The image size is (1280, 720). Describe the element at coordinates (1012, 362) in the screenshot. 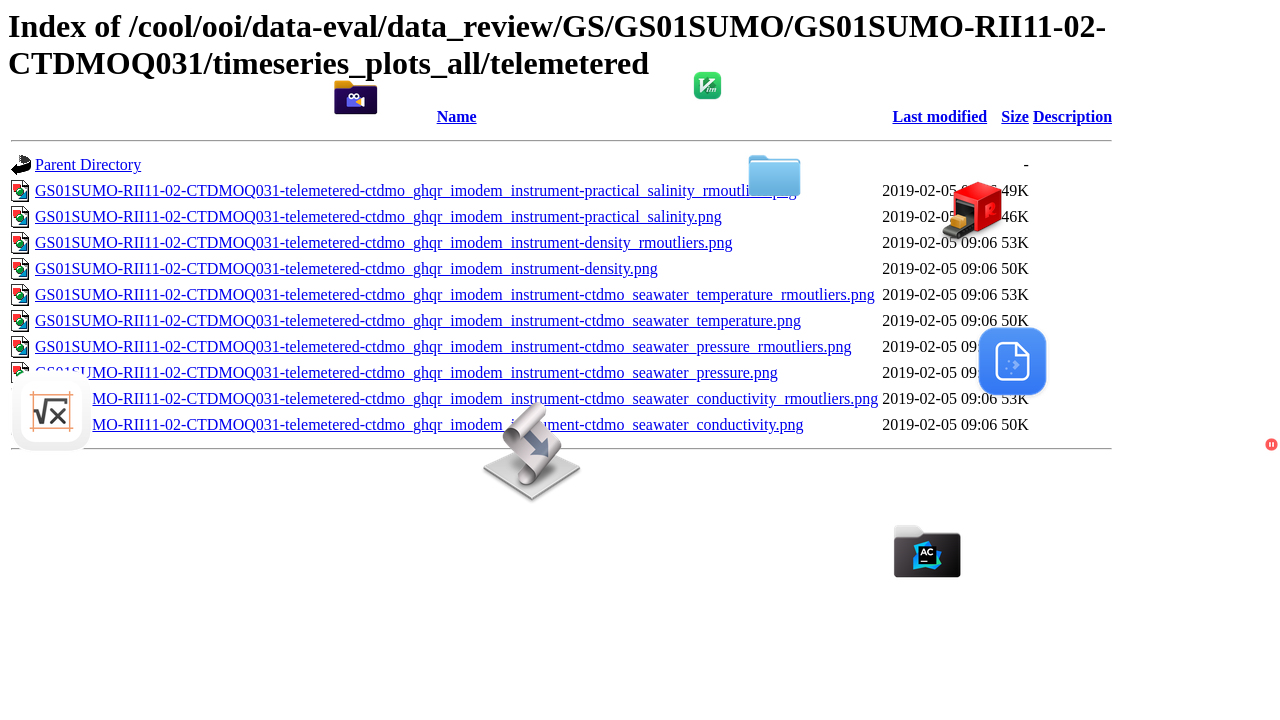

I see `configure default apps for file types` at that location.